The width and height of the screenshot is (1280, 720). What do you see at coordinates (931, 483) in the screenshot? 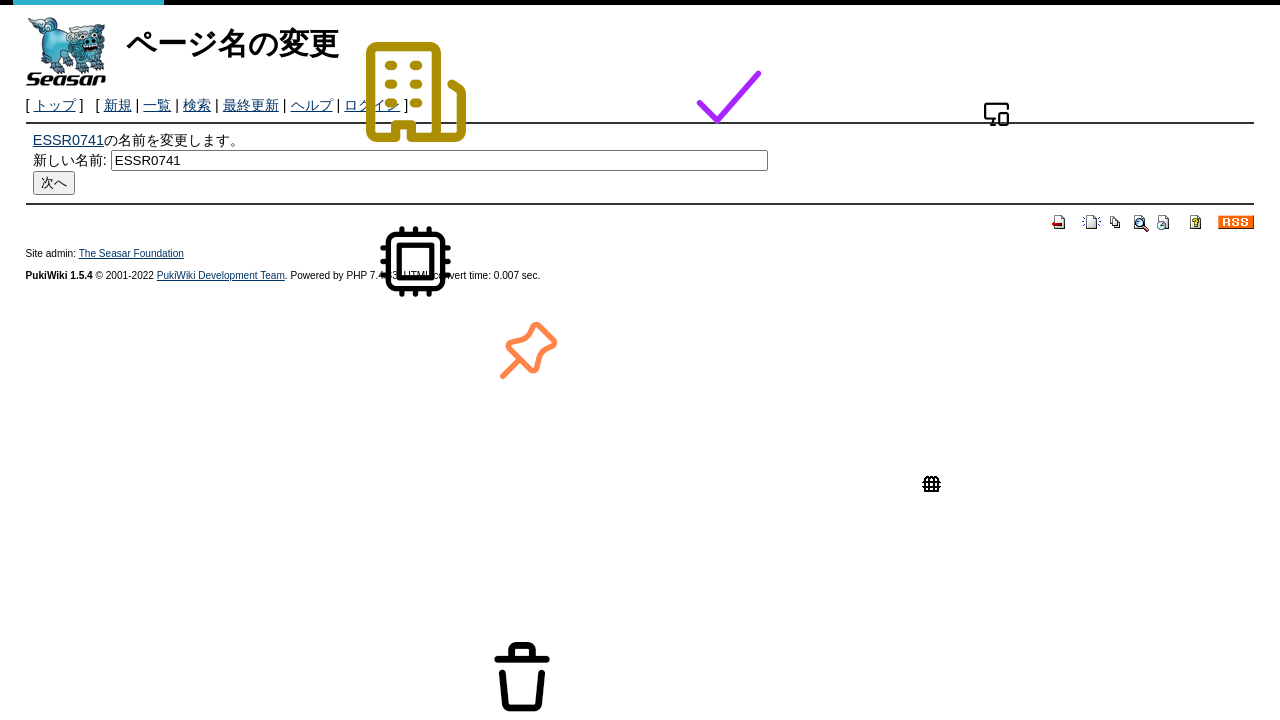
I see `access yard or outdoor settings` at bounding box center [931, 483].